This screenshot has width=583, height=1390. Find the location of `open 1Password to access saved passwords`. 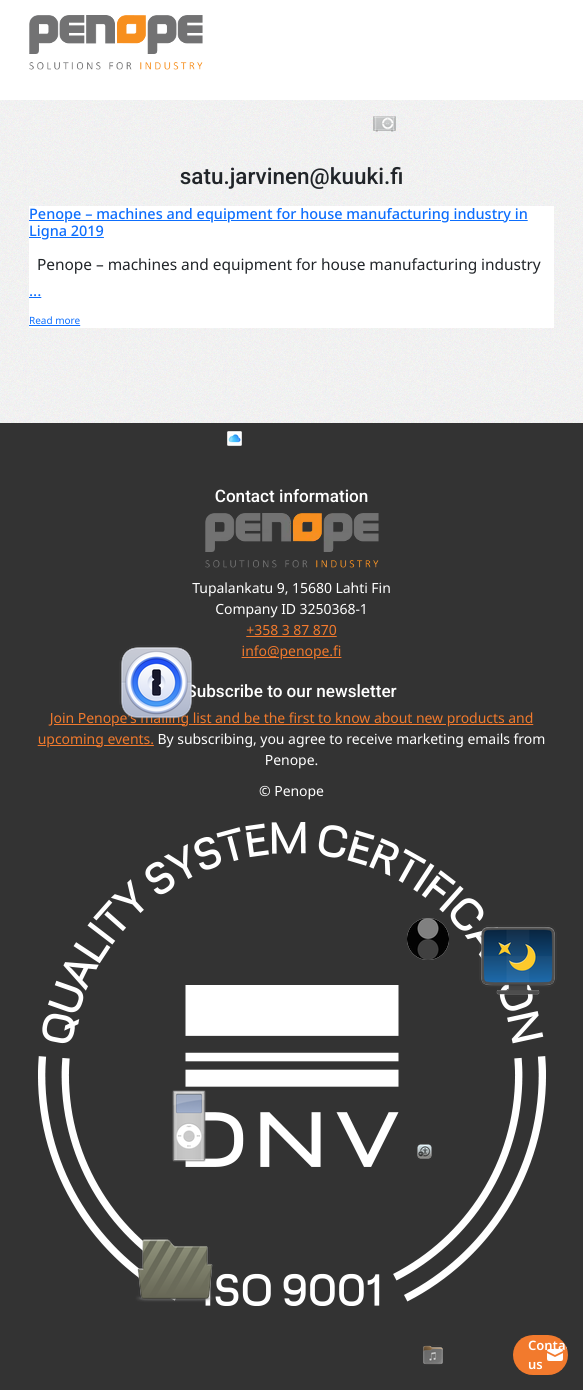

open 1Password to access saved passwords is located at coordinates (156, 682).